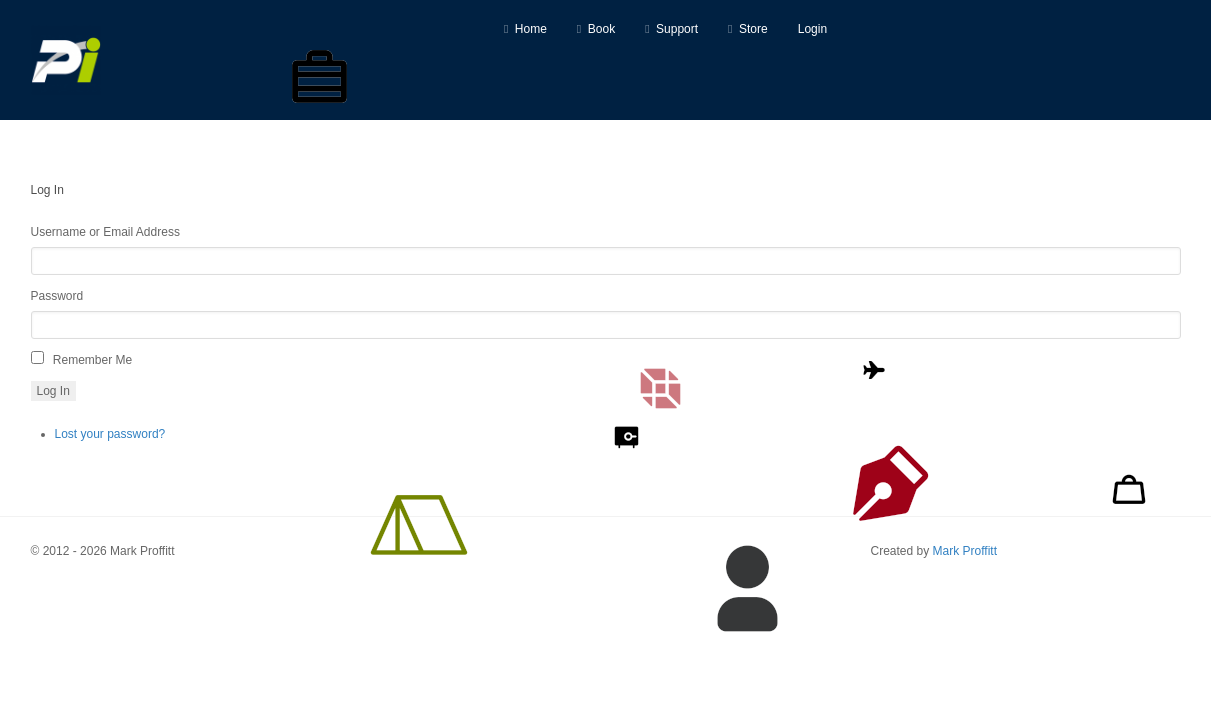 The height and width of the screenshot is (720, 1211). What do you see at coordinates (319, 79) in the screenshot?
I see `access work or business-related files` at bounding box center [319, 79].